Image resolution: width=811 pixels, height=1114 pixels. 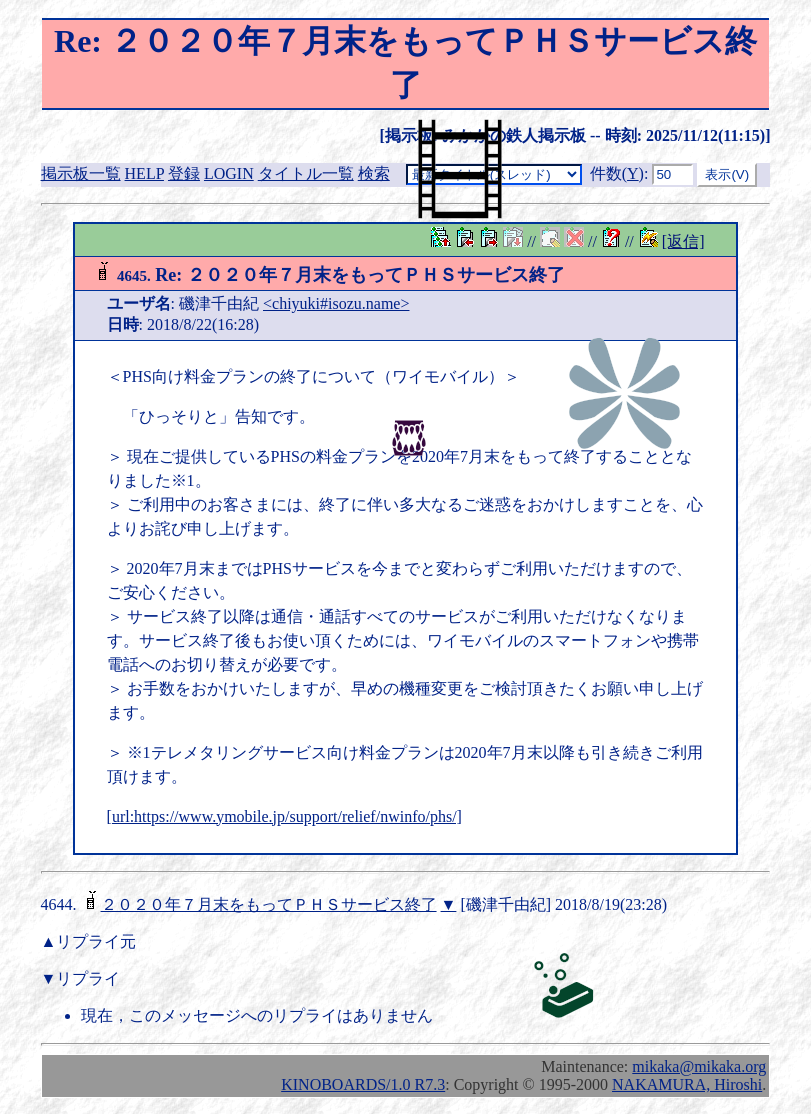 I want to click on equip fairy wings accessory, so click(x=624, y=392).